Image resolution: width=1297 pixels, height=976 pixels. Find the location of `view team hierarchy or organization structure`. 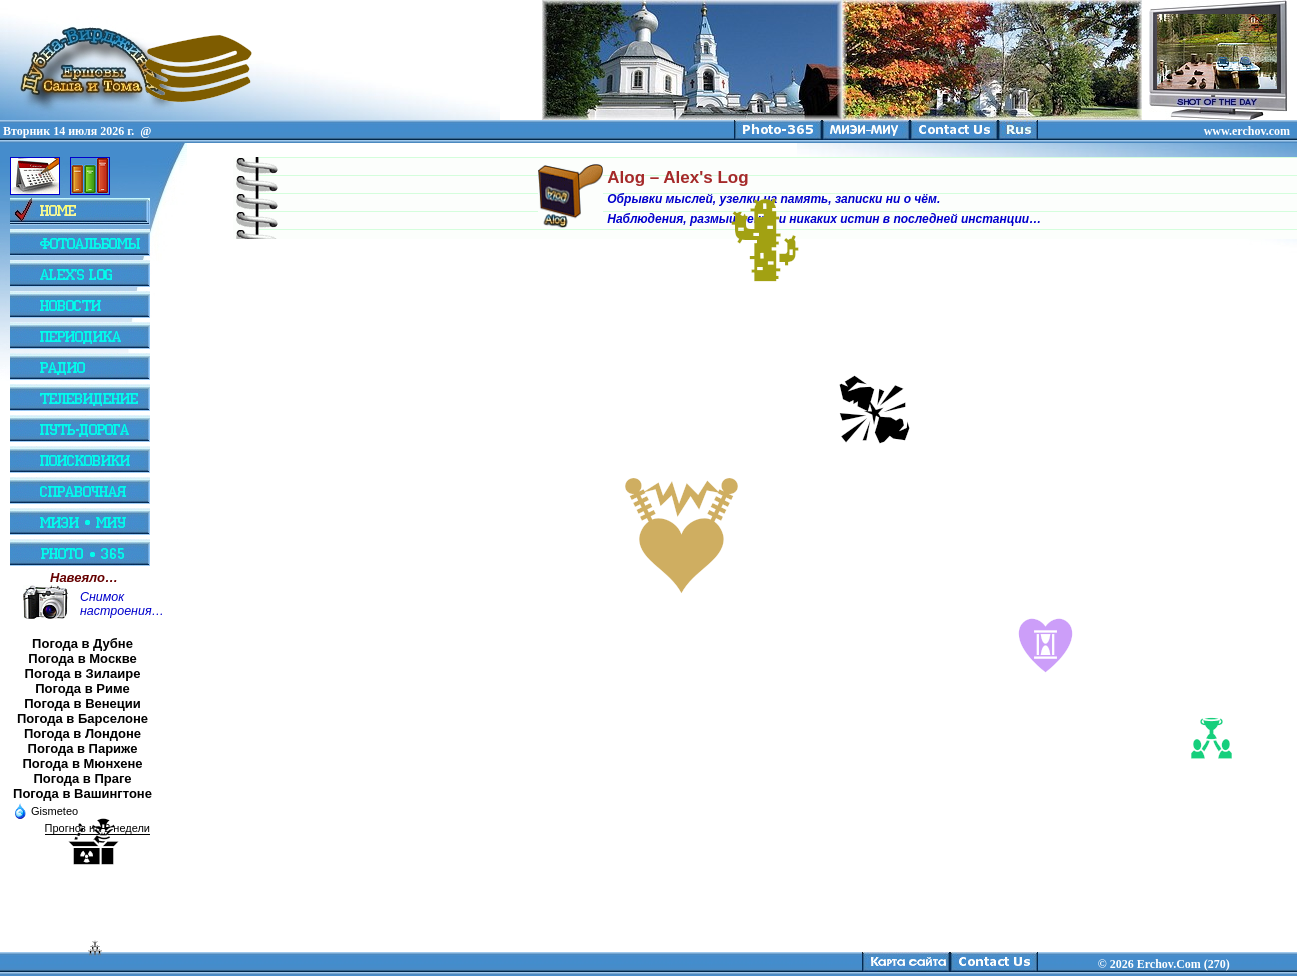

view team hierarchy or organization structure is located at coordinates (95, 948).